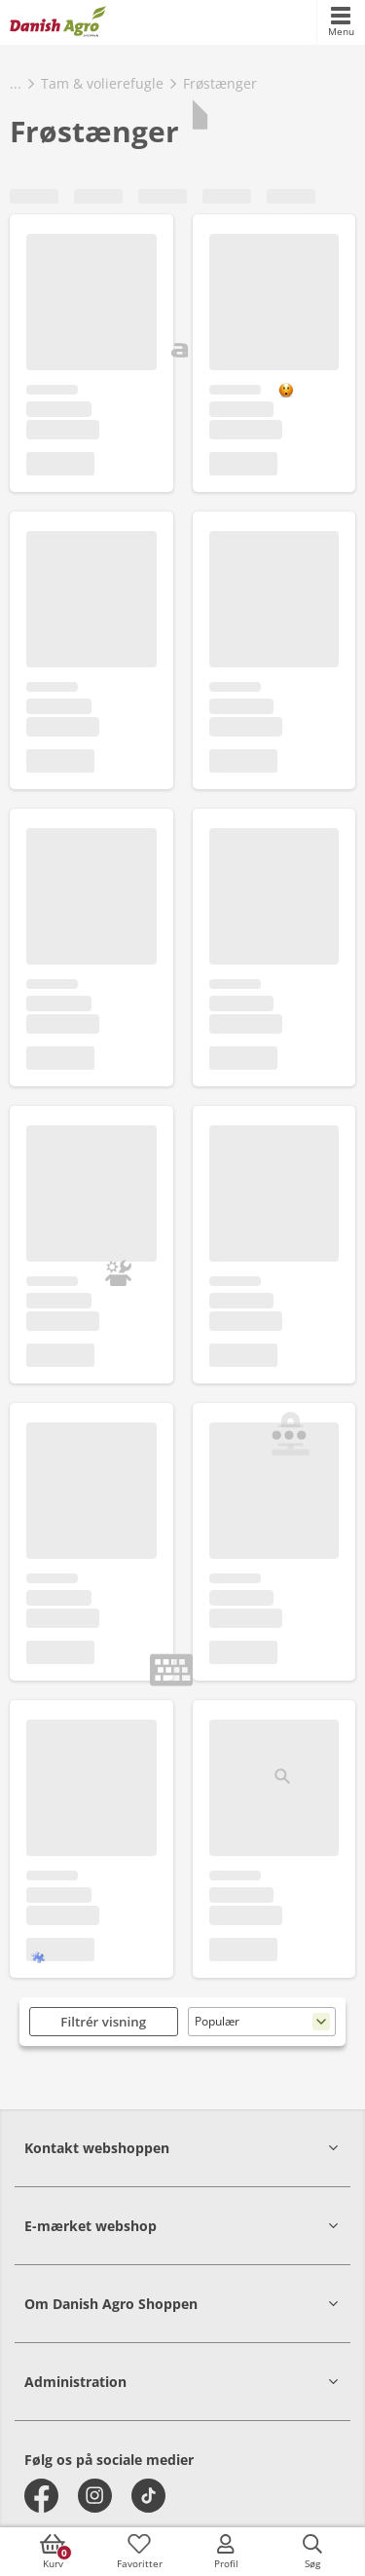 The width and height of the screenshot is (365, 2576). Describe the element at coordinates (179, 350) in the screenshot. I see `apply bold formatting to selected text` at that location.